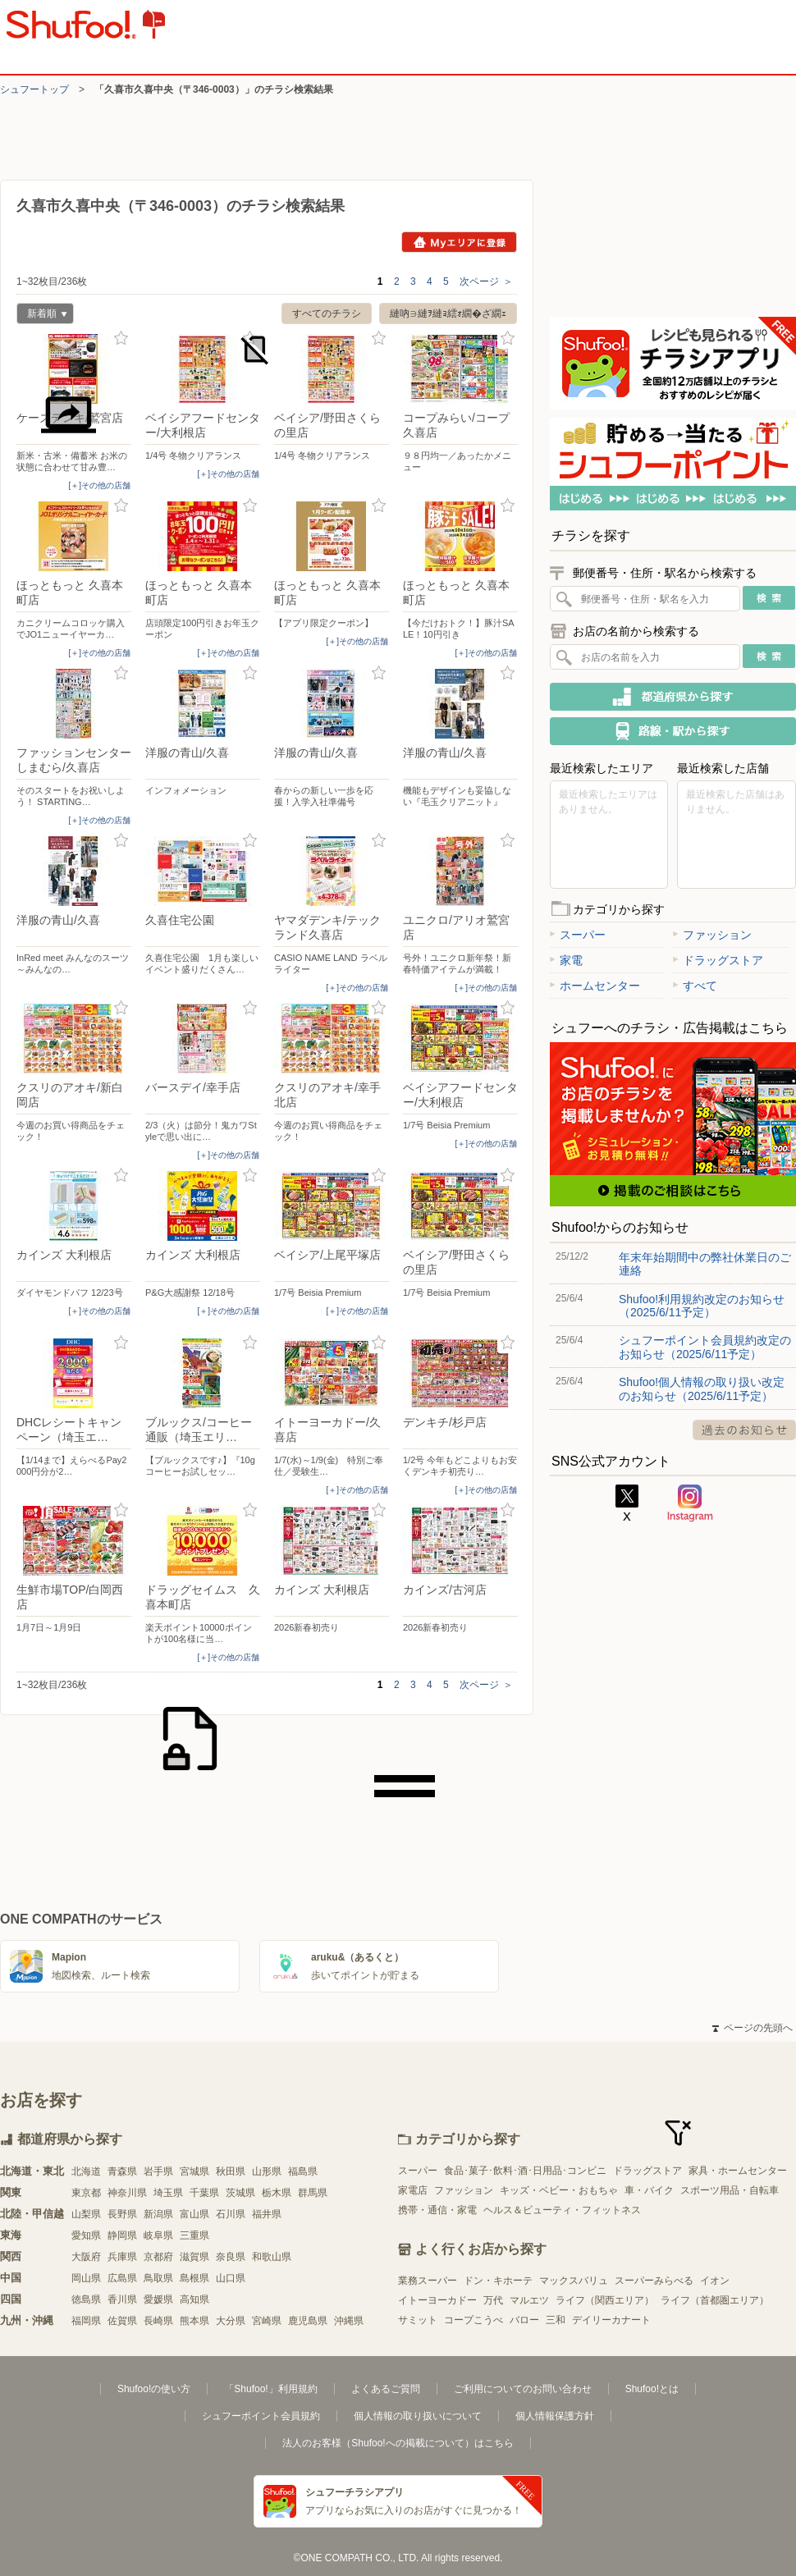  Describe the element at coordinates (405, 1786) in the screenshot. I see `drag to reorder items in a list` at that location.